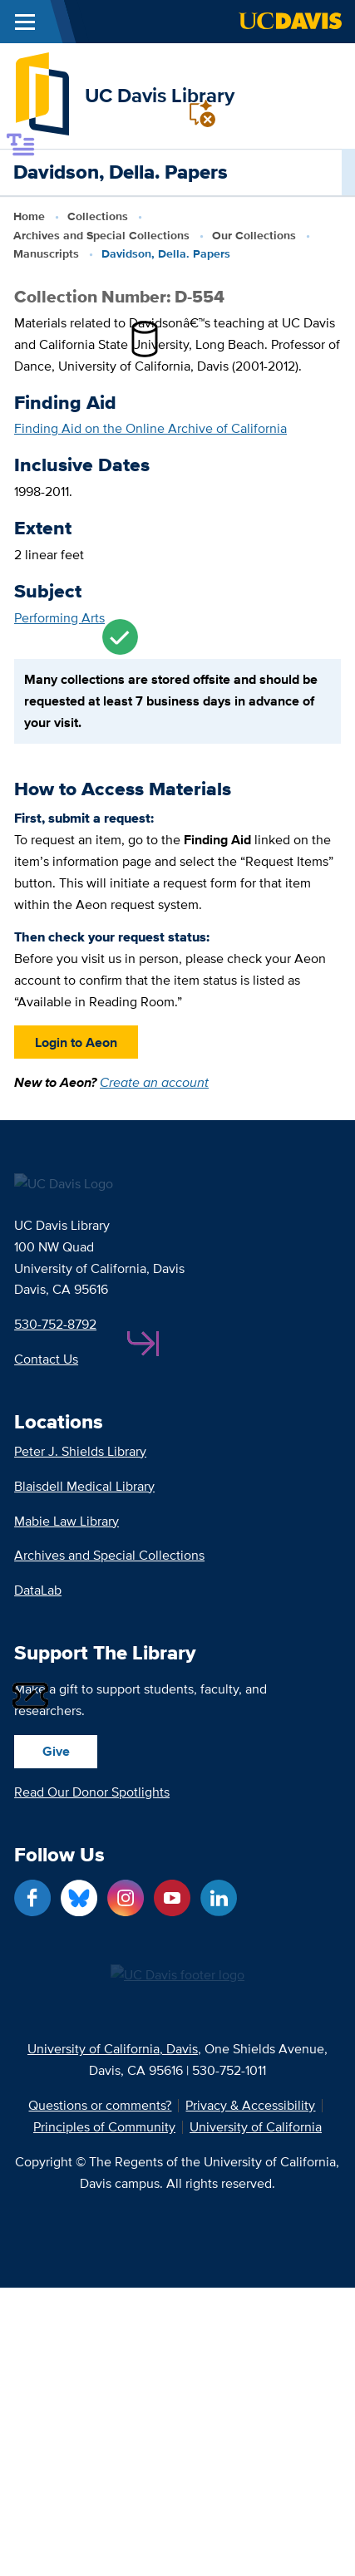  Describe the element at coordinates (145, 339) in the screenshot. I see `access database management` at that location.